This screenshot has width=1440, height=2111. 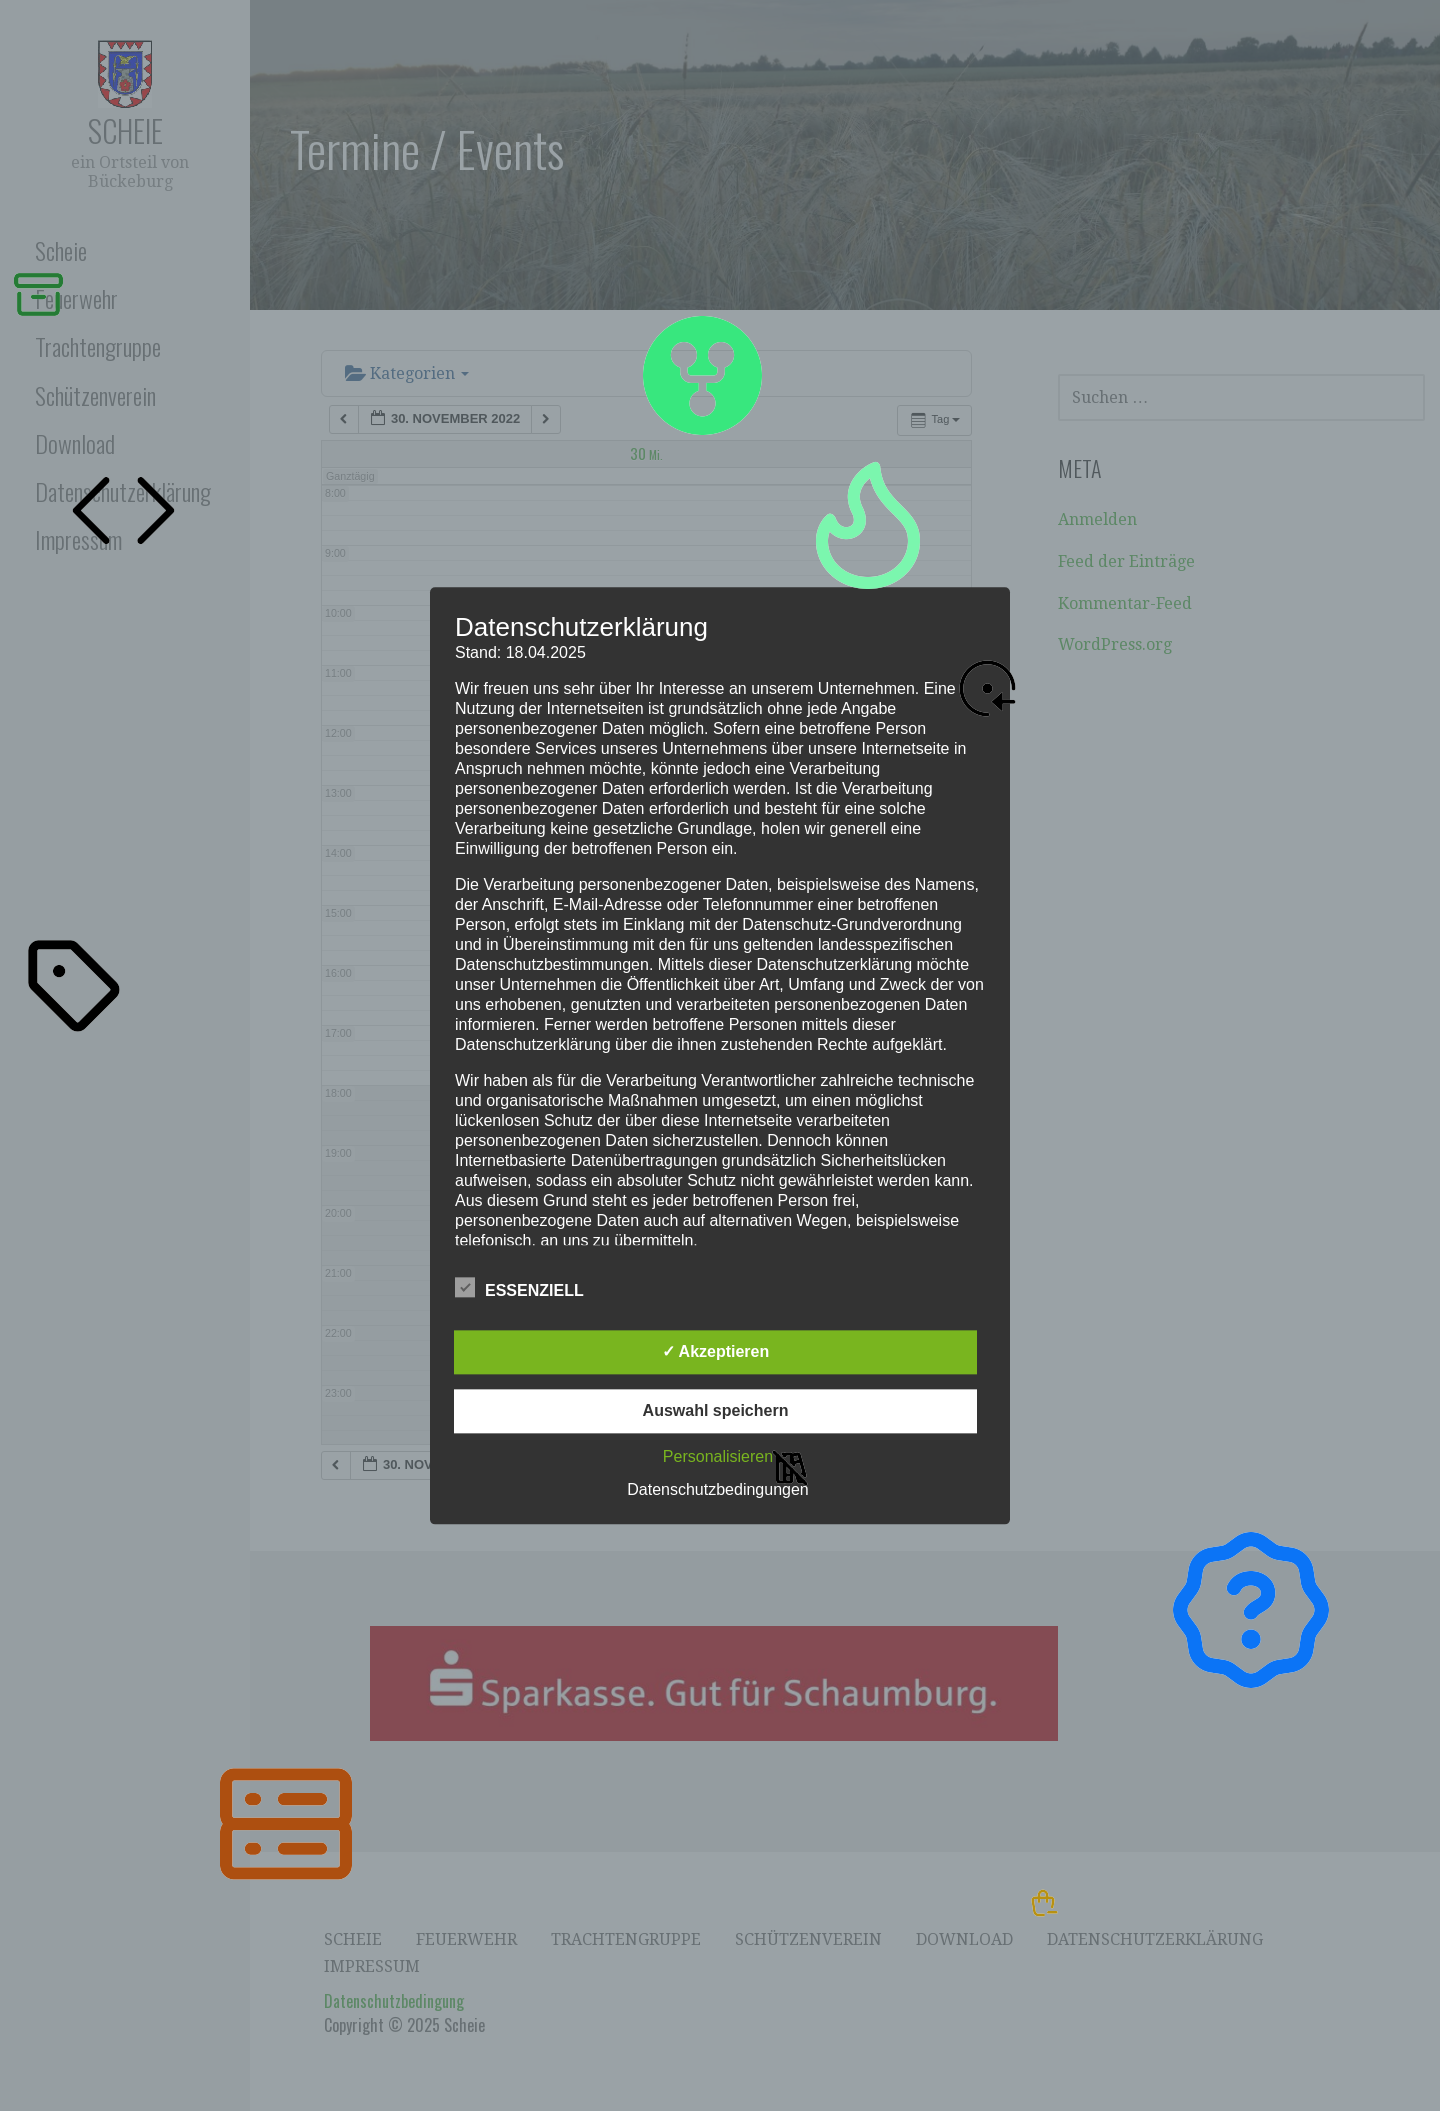 What do you see at coordinates (702, 375) in the screenshot?
I see `indicates a forked repository in your activity feed` at bounding box center [702, 375].